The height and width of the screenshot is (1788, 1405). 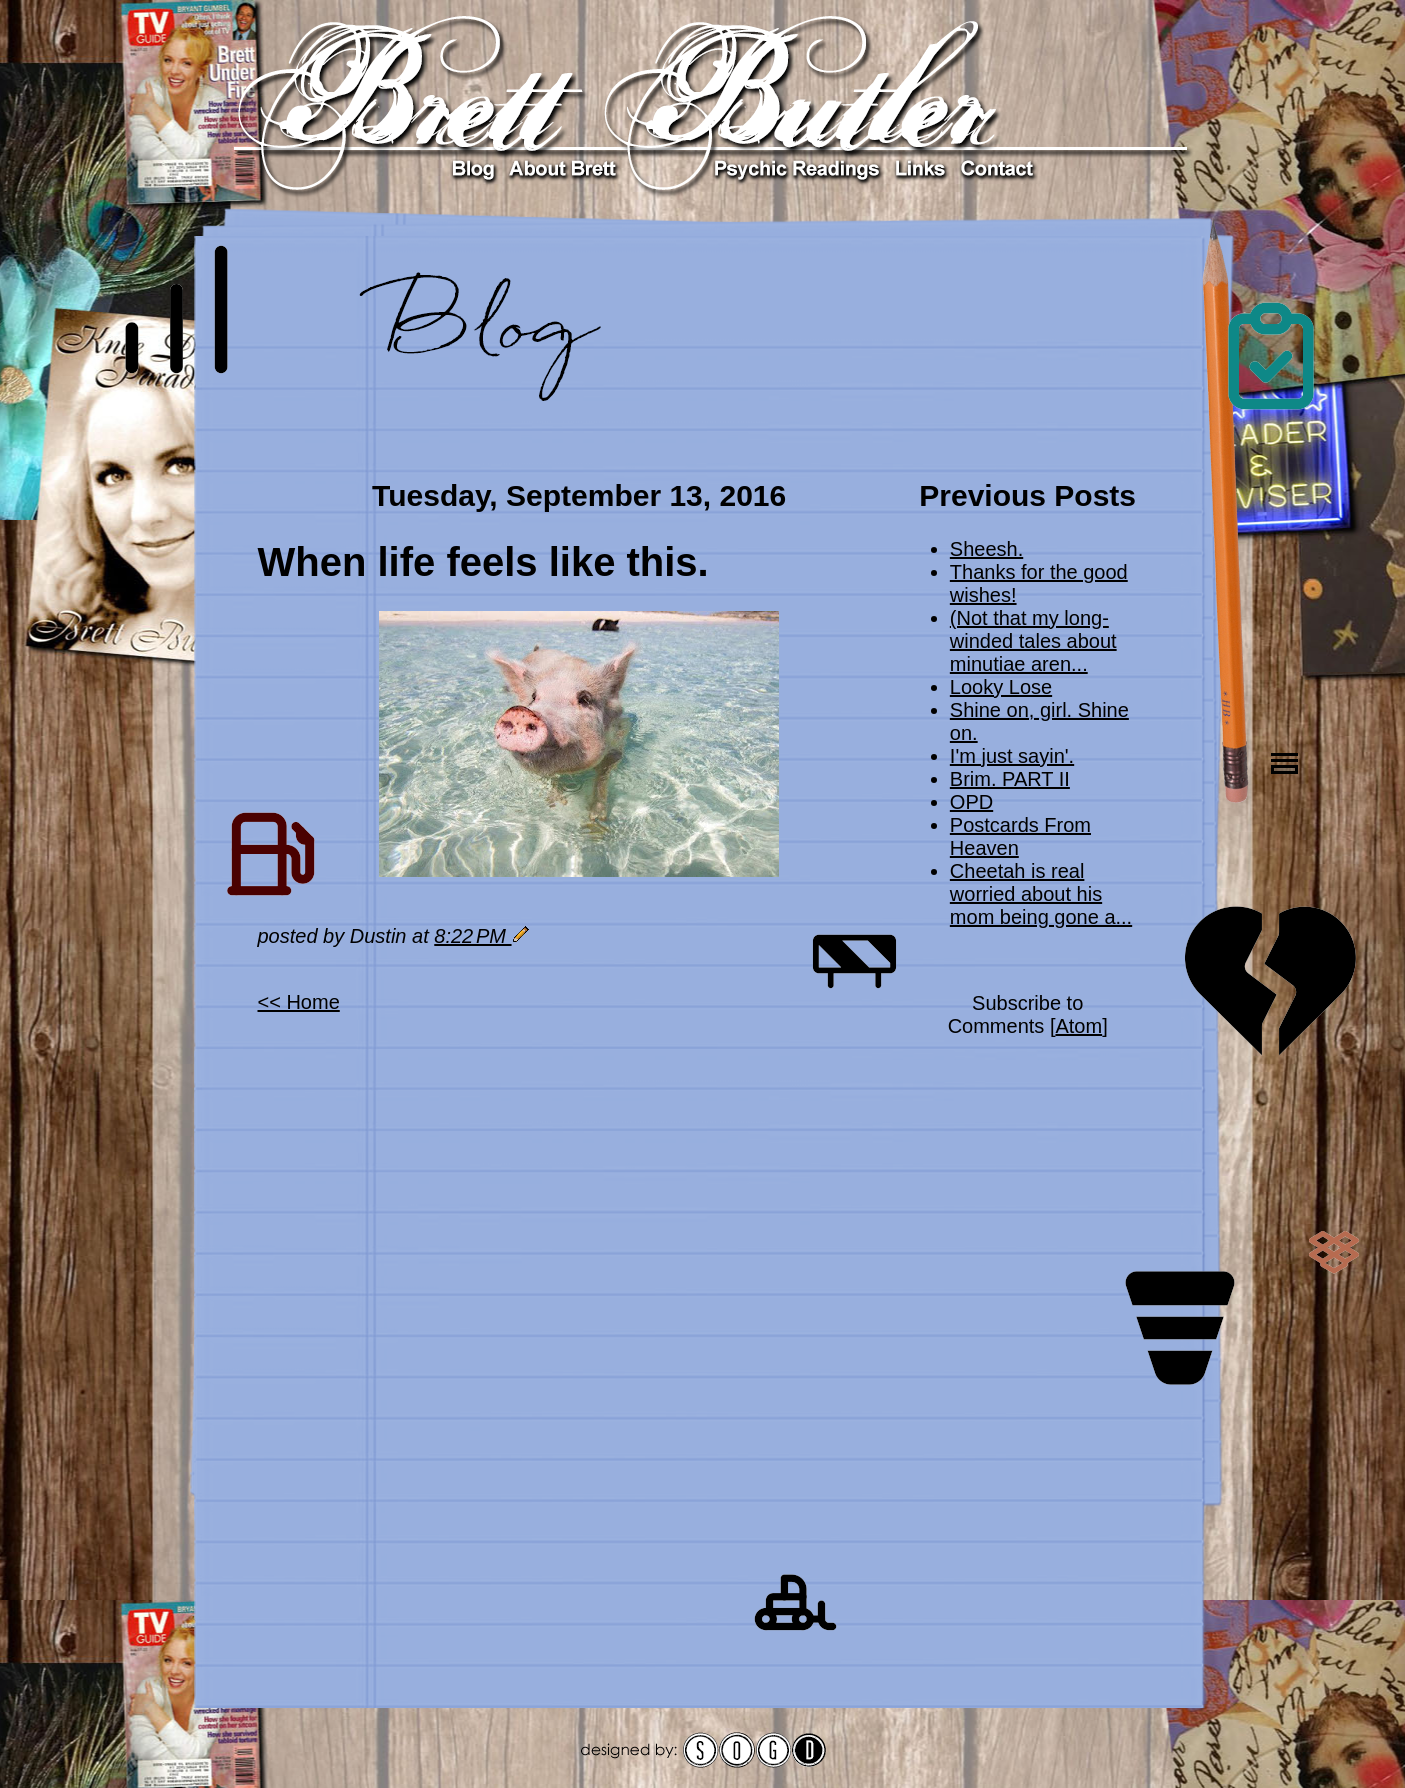 I want to click on indicates a broken or failed favorite, so click(x=1270, y=983).